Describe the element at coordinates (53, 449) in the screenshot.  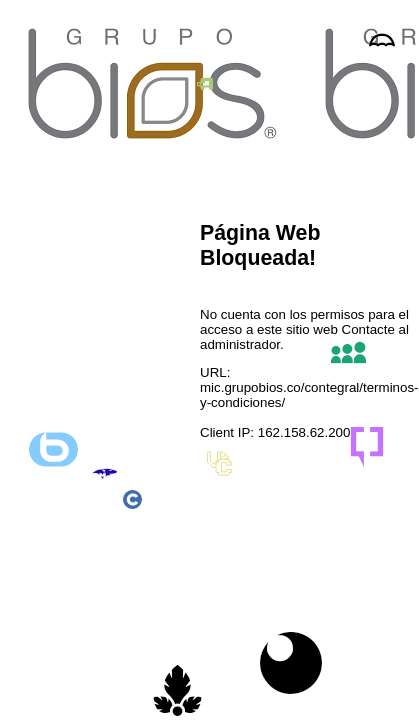
I see `boulanger brand logo` at that location.